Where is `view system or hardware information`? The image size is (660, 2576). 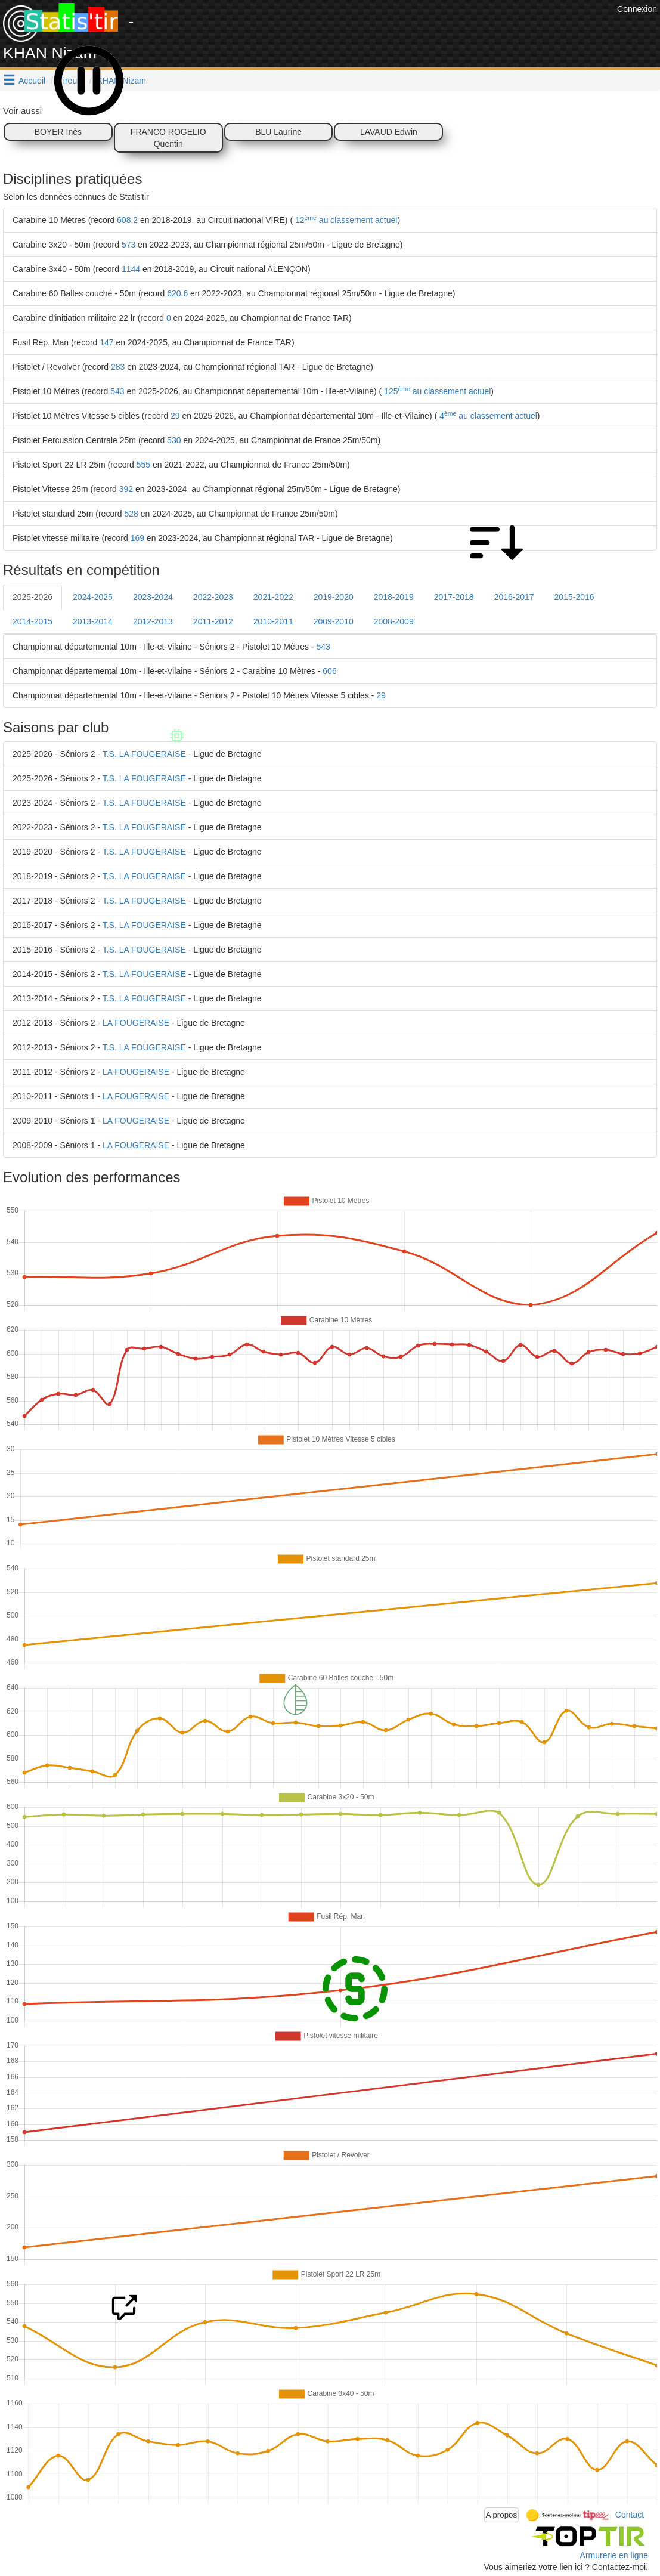
view system or hardware information is located at coordinates (176, 735).